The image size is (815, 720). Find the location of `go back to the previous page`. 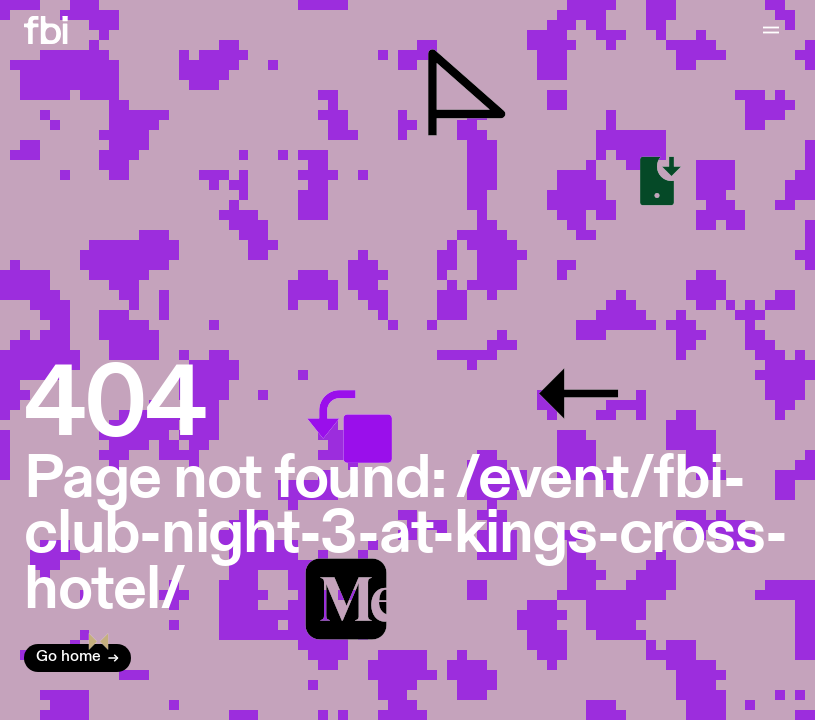

go back to the previous page is located at coordinates (578, 393).